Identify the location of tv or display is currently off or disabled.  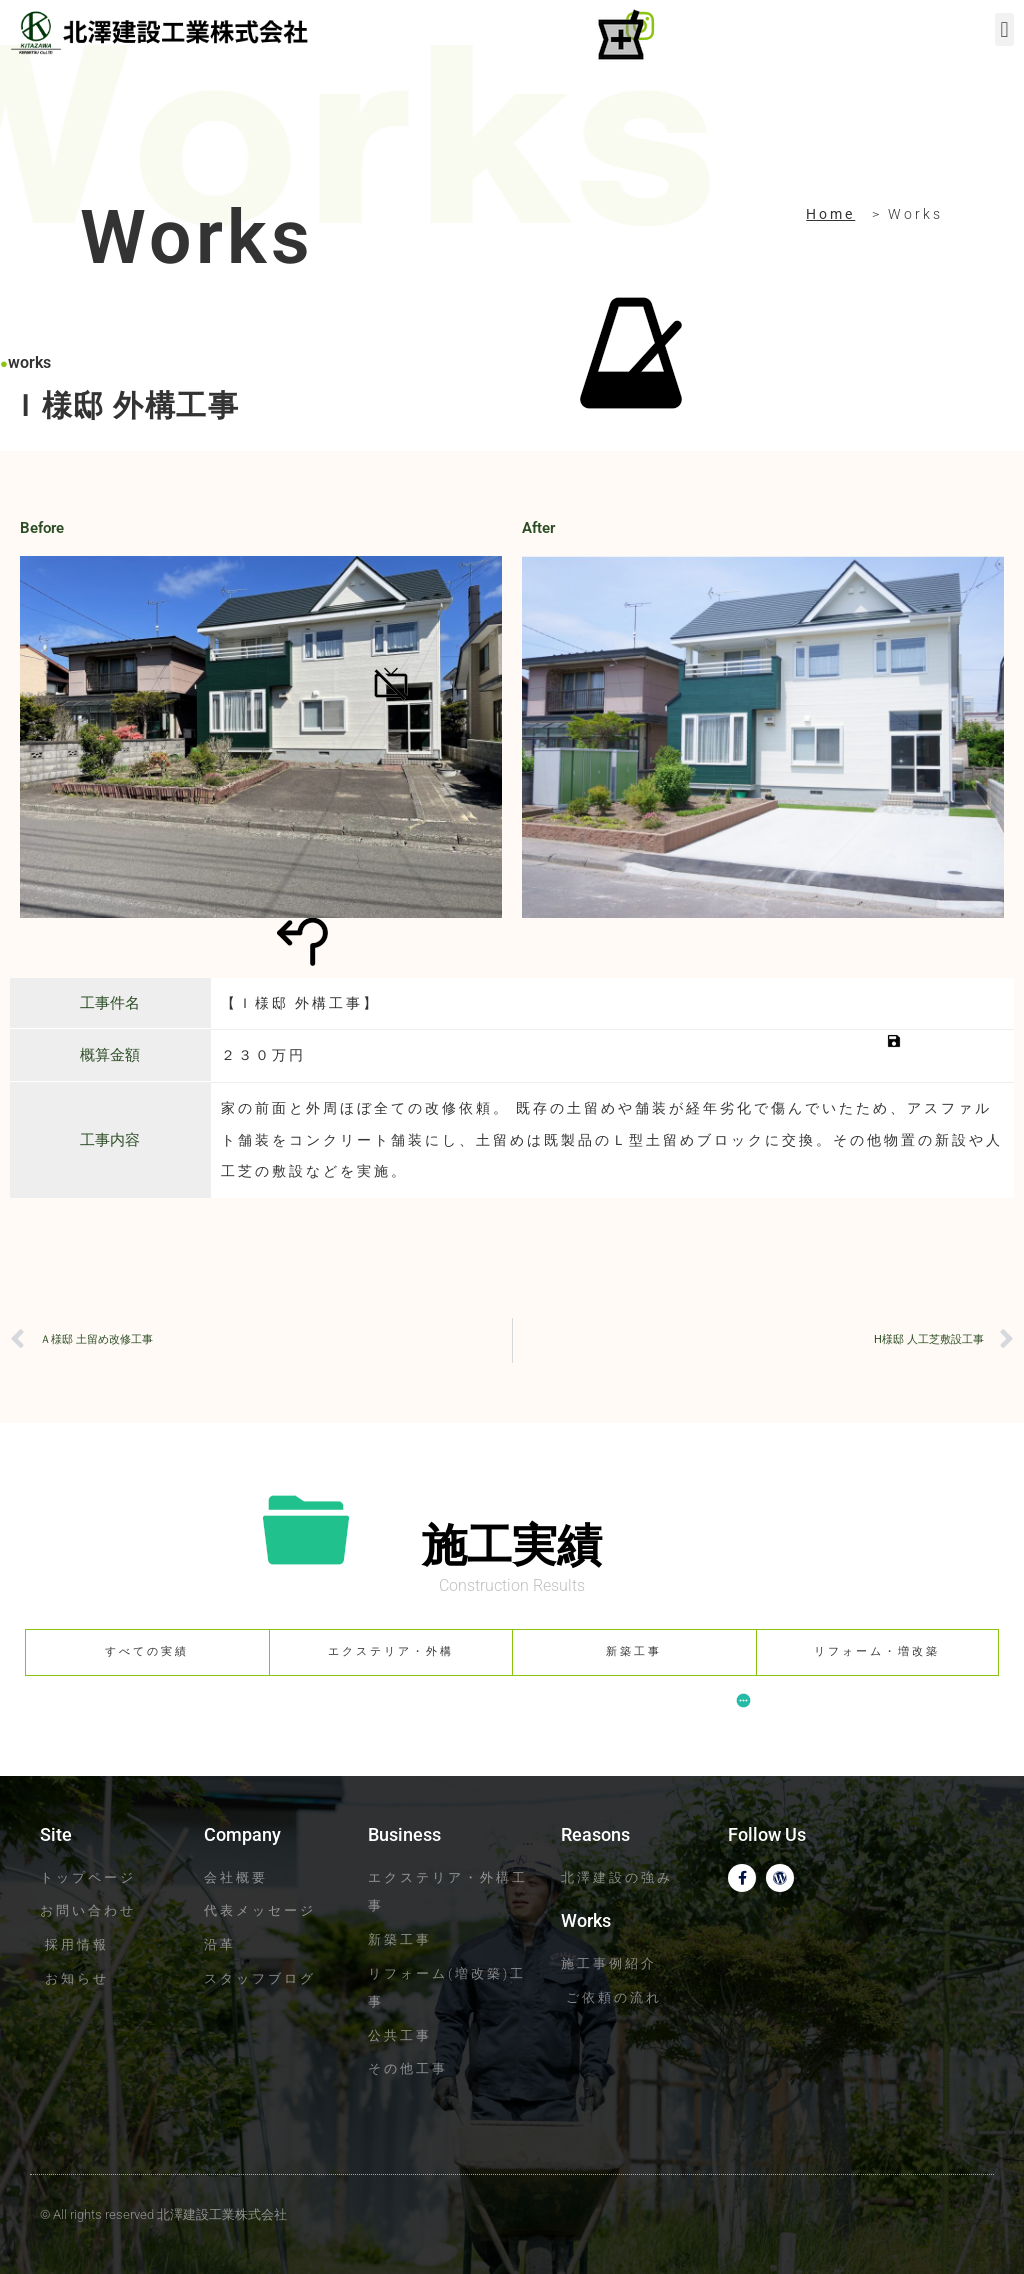
(391, 684).